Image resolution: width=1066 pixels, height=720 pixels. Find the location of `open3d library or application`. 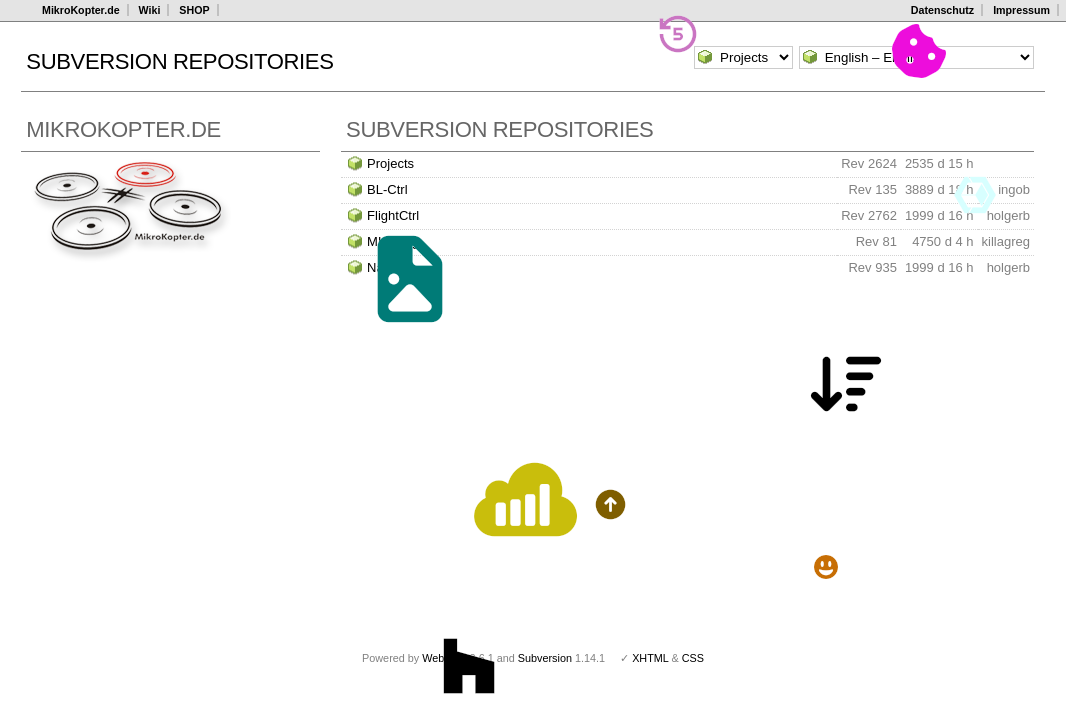

open3d library or application is located at coordinates (975, 195).